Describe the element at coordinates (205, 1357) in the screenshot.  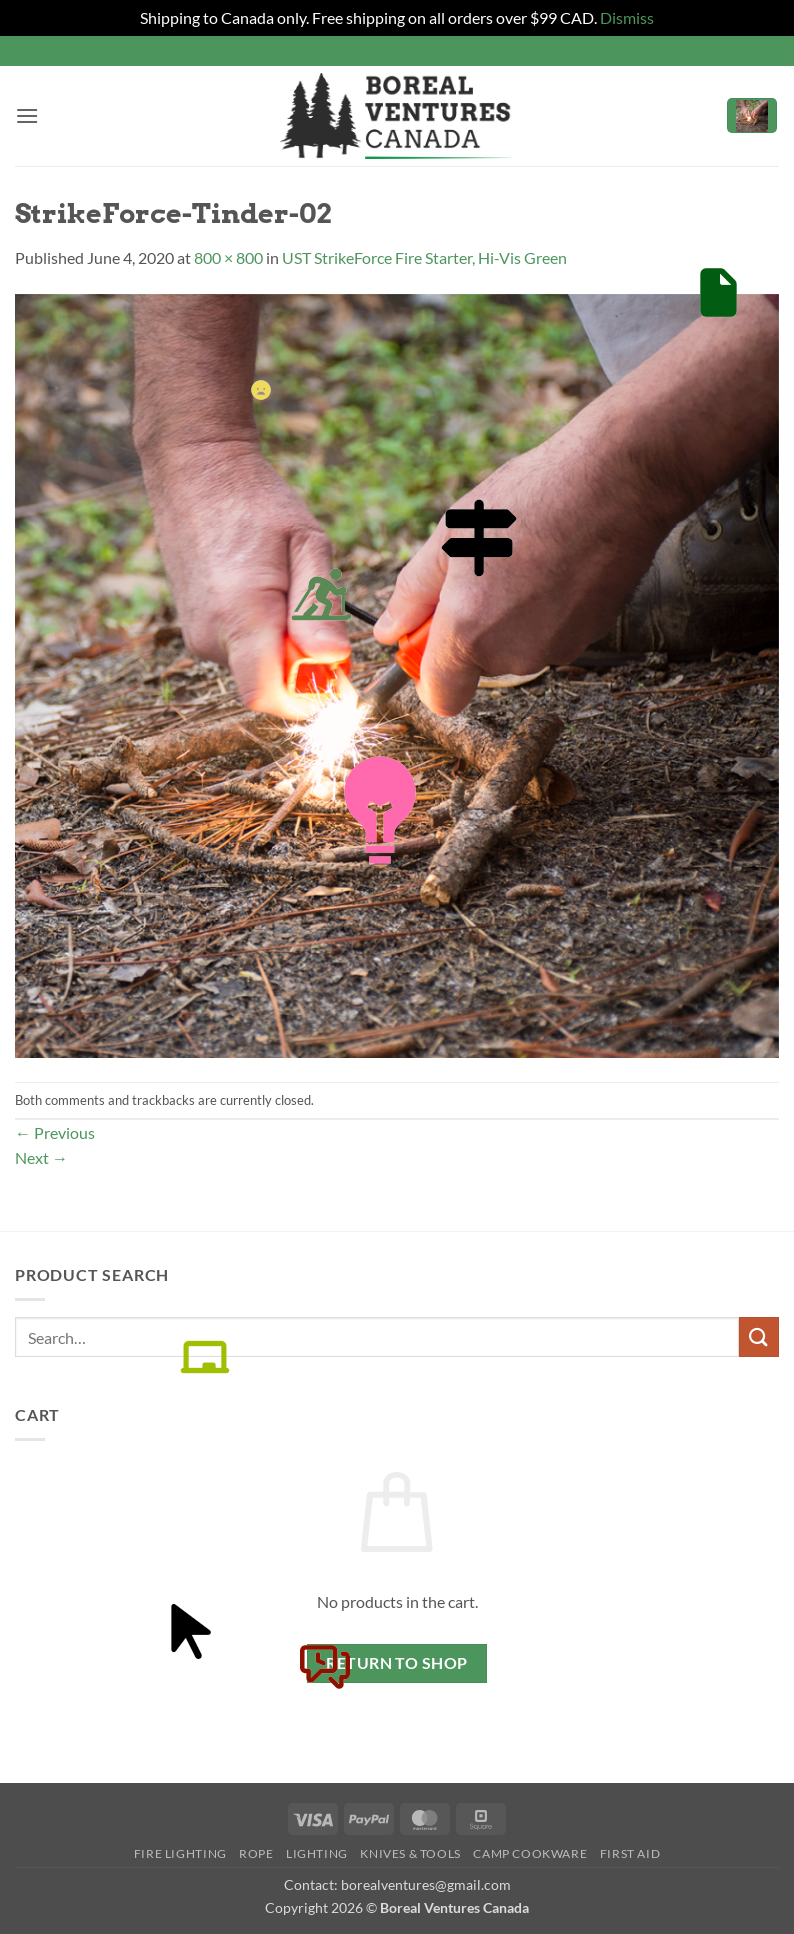
I see `access presentation or teaching mode` at that location.